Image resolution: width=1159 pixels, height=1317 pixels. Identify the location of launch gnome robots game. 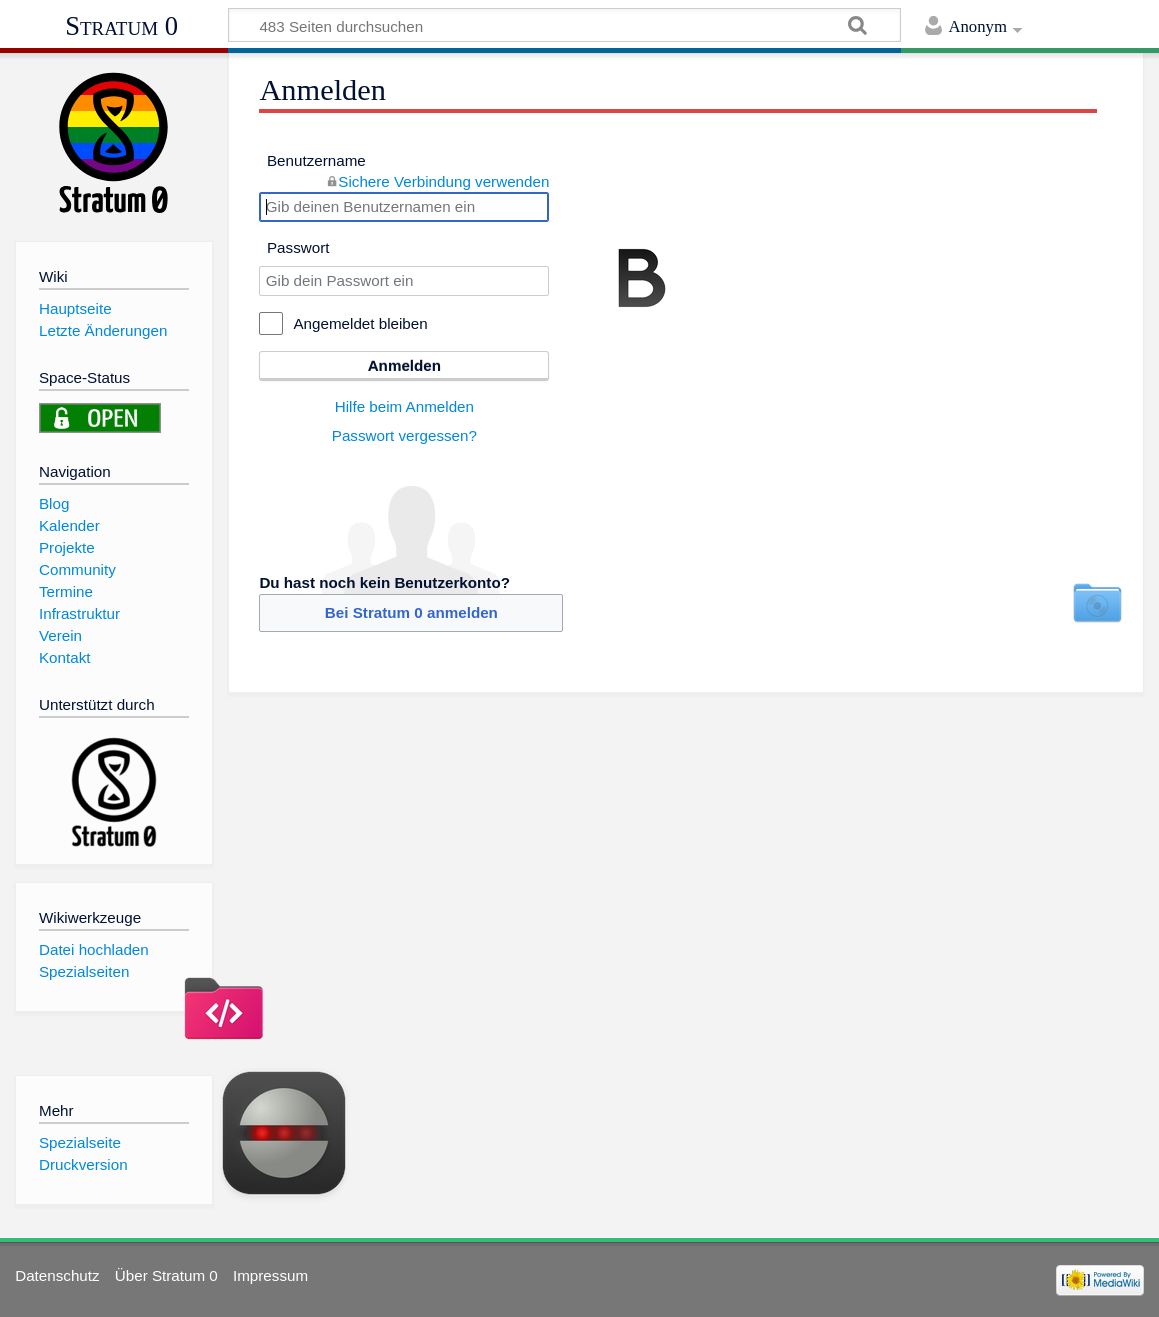
(284, 1133).